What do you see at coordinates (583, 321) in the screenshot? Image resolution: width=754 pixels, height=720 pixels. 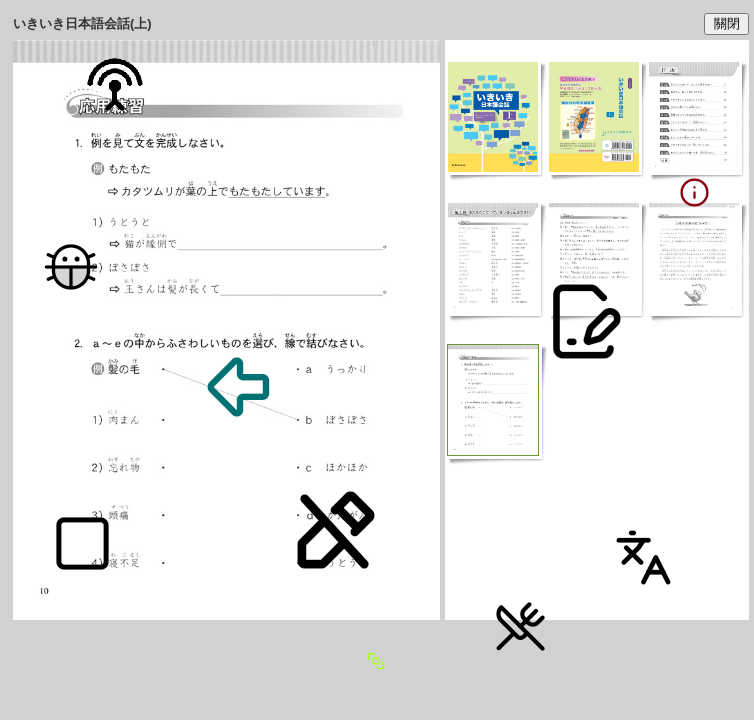 I see `edit document` at bounding box center [583, 321].